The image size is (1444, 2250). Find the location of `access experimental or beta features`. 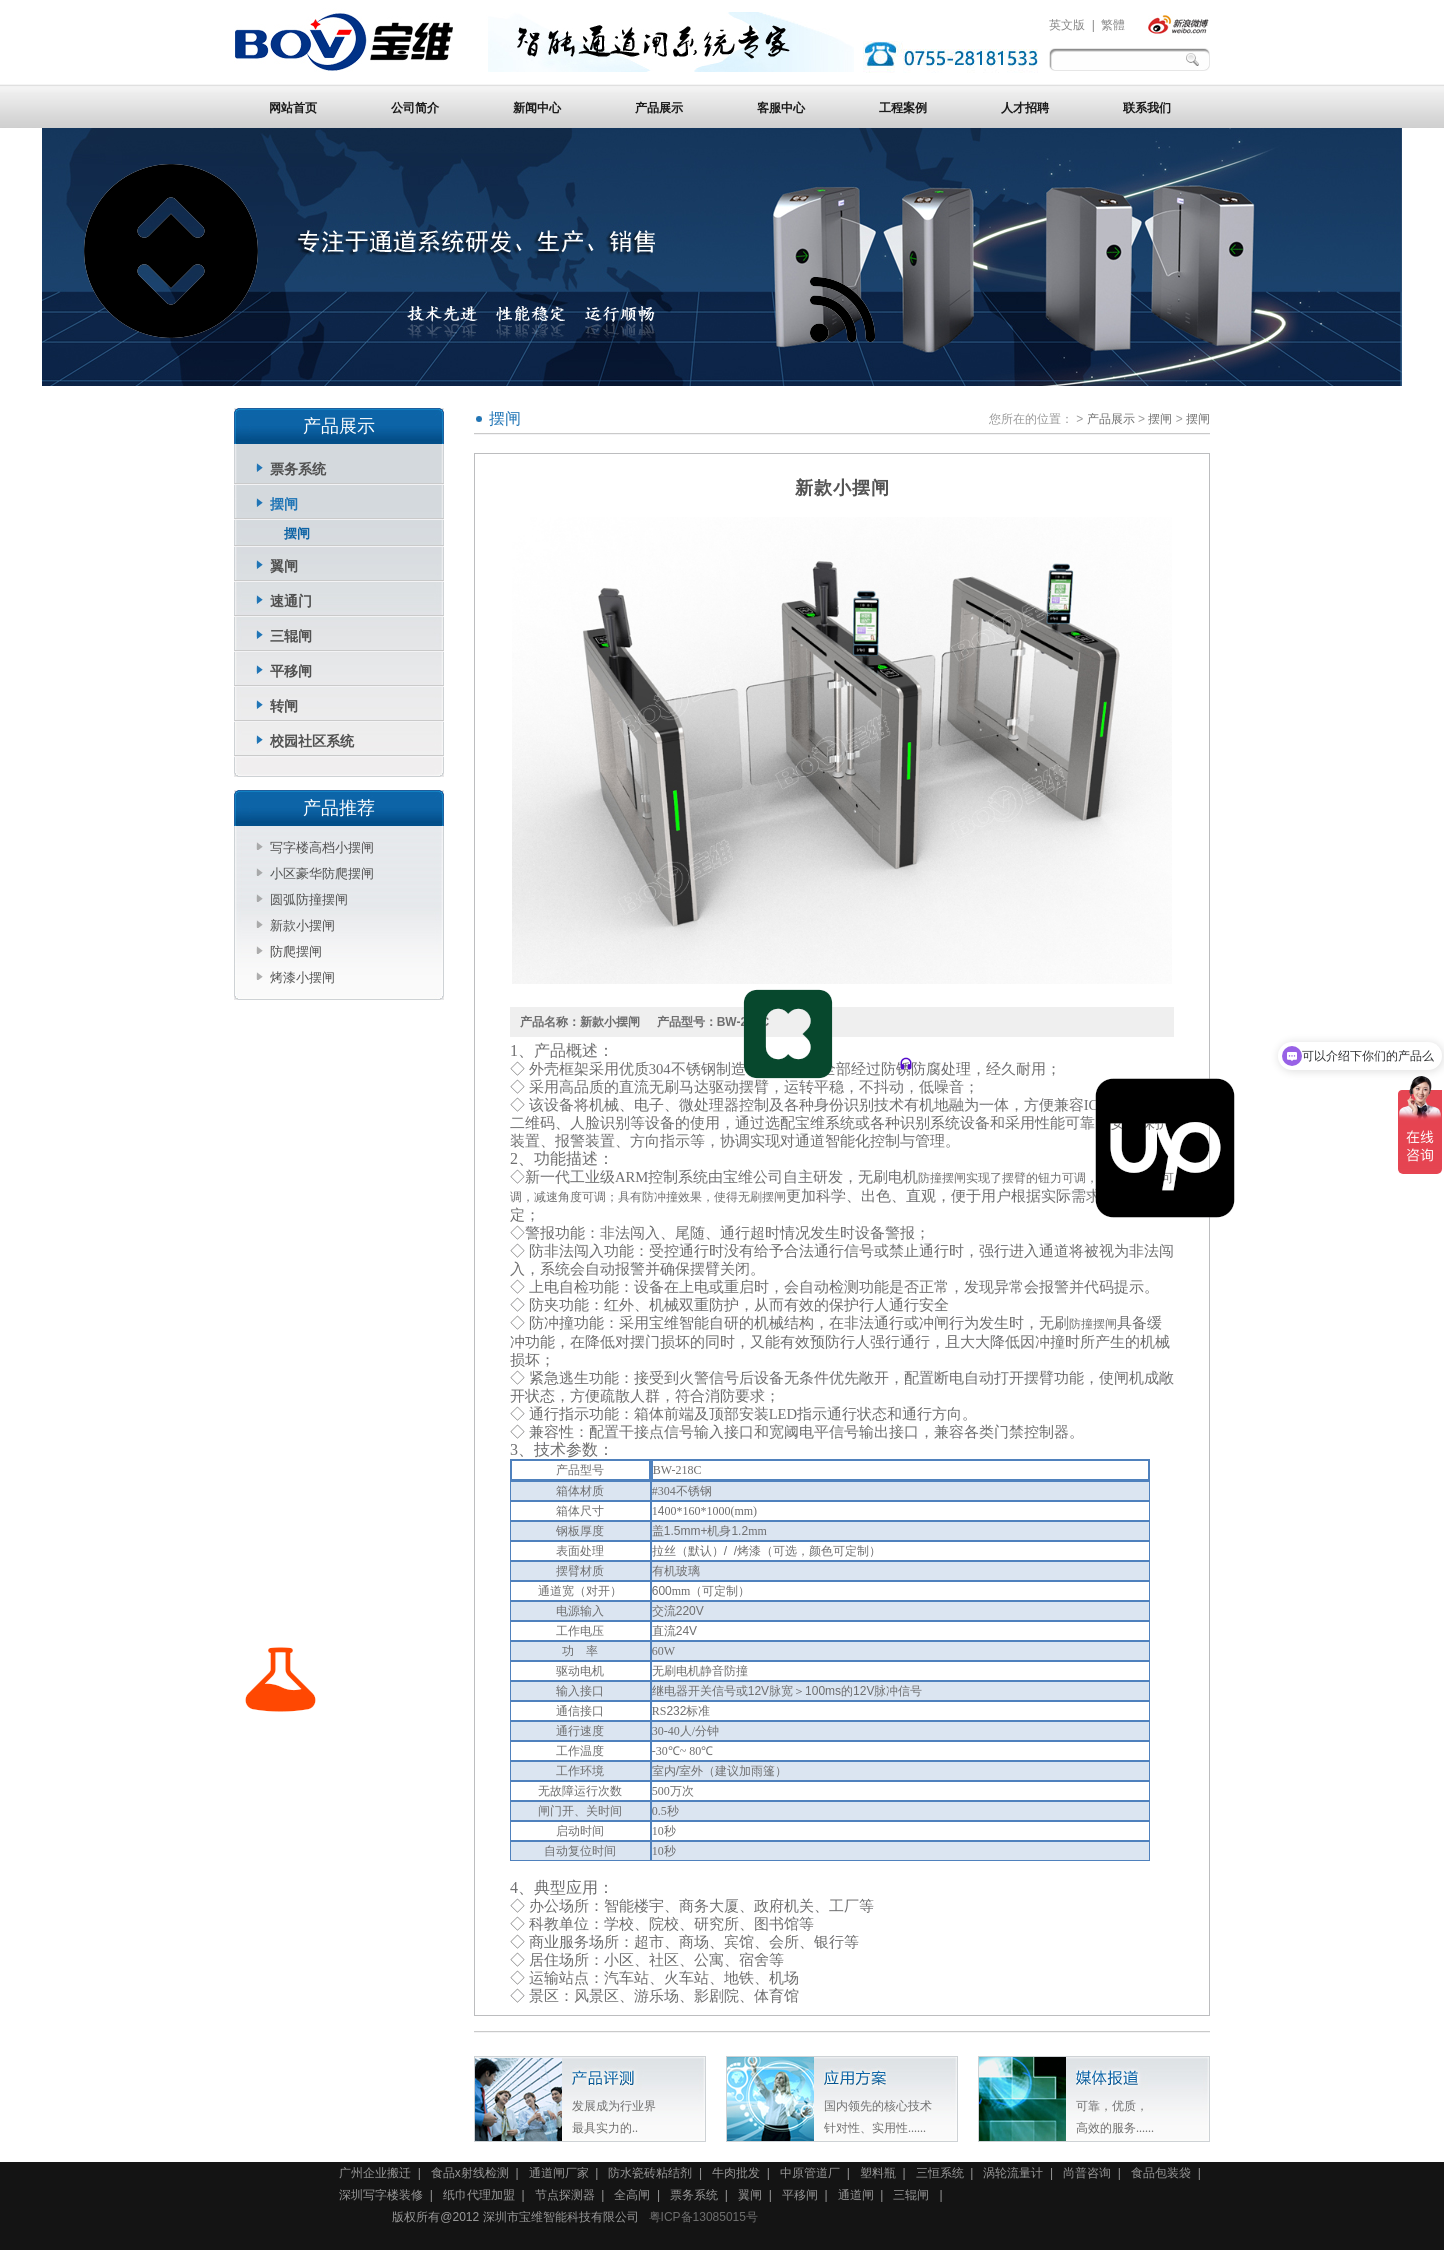

access experimental or beta features is located at coordinates (280, 1679).